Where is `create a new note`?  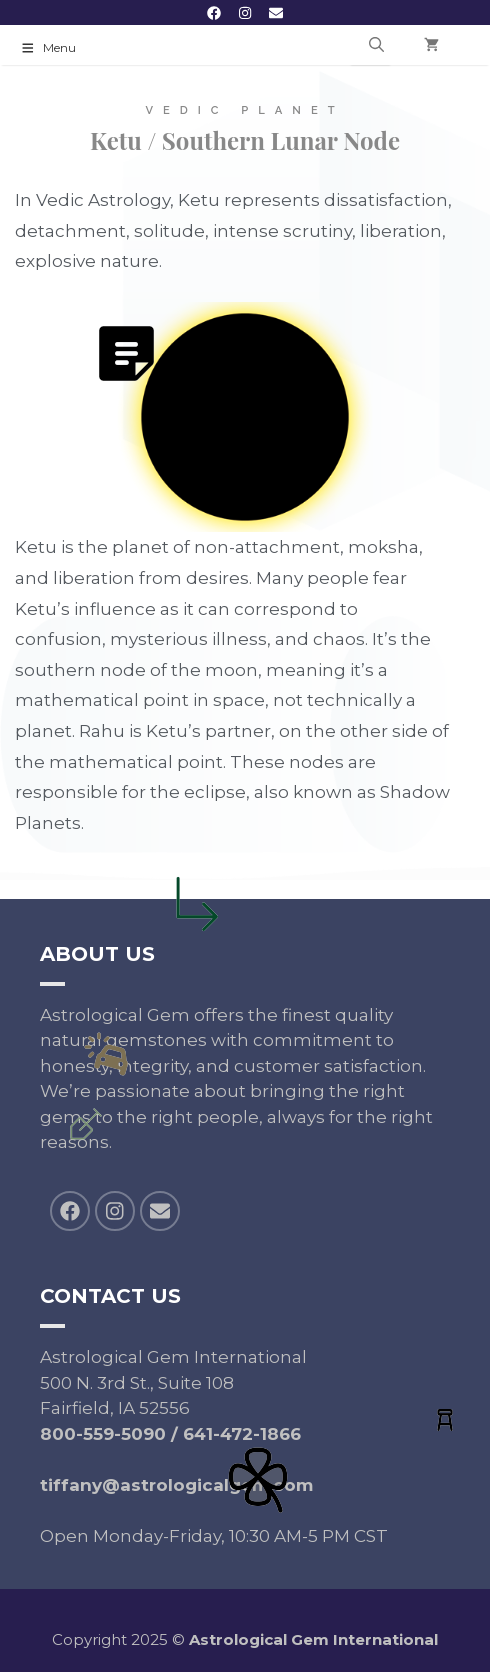
create a new note is located at coordinates (126, 353).